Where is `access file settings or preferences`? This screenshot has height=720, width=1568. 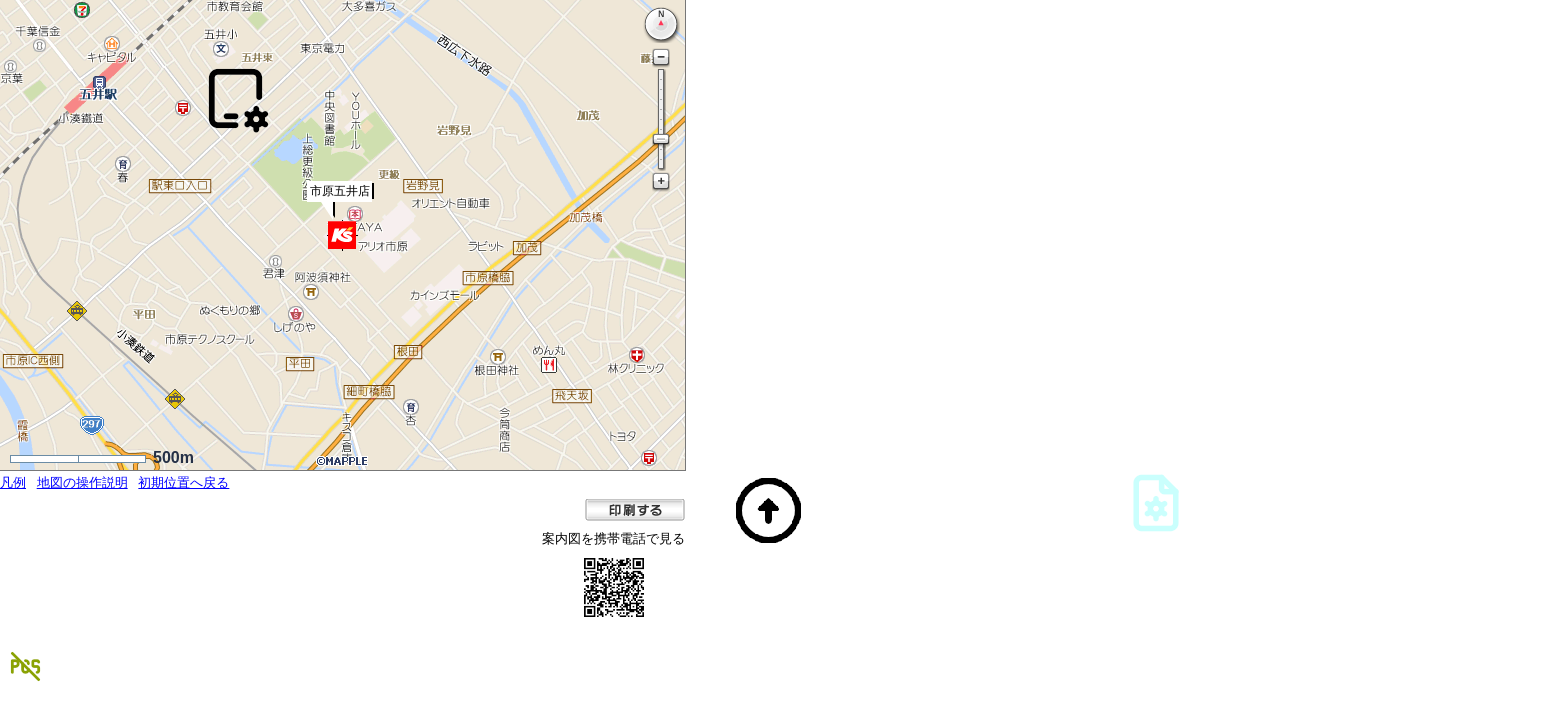 access file settings or preferences is located at coordinates (1156, 503).